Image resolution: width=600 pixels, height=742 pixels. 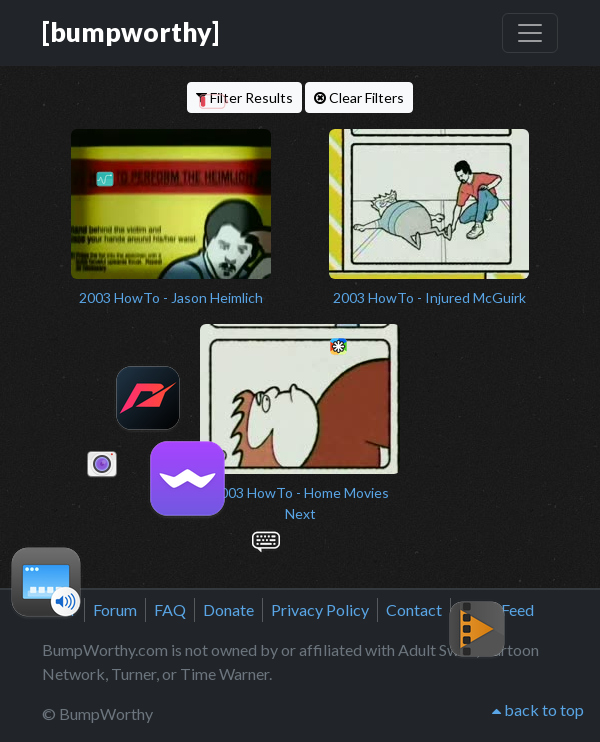 I want to click on indicates virtual keyboard is active, so click(x=266, y=542).